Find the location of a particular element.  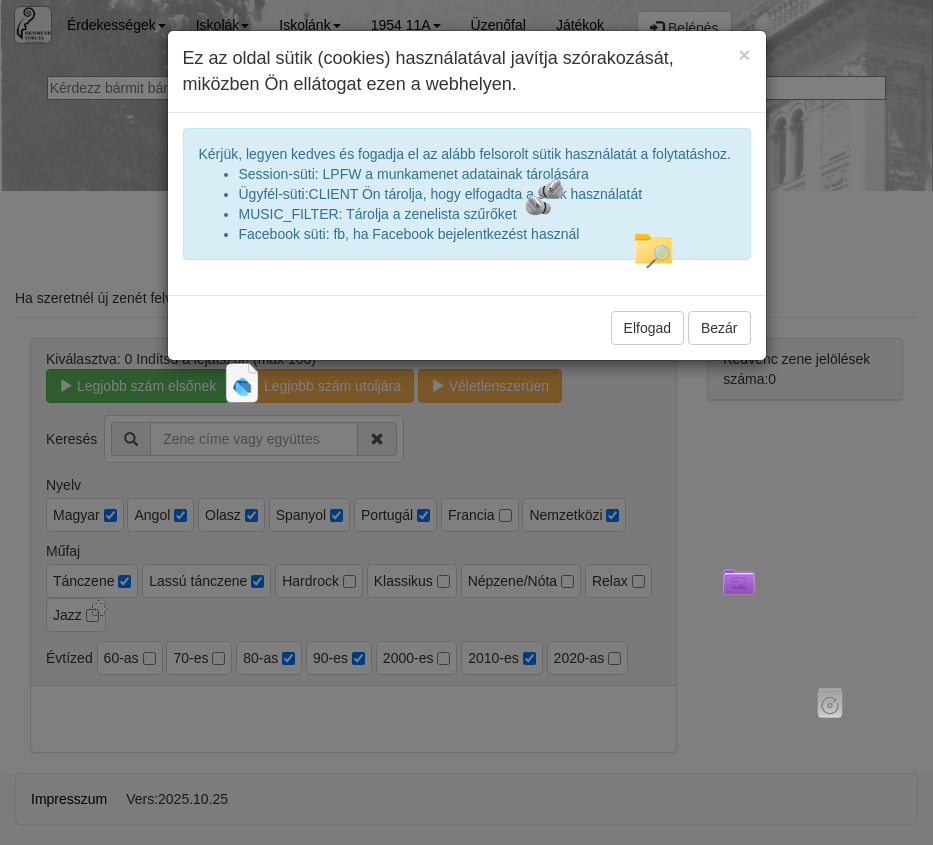

connect beats studio buds via bluetooth is located at coordinates (544, 197).